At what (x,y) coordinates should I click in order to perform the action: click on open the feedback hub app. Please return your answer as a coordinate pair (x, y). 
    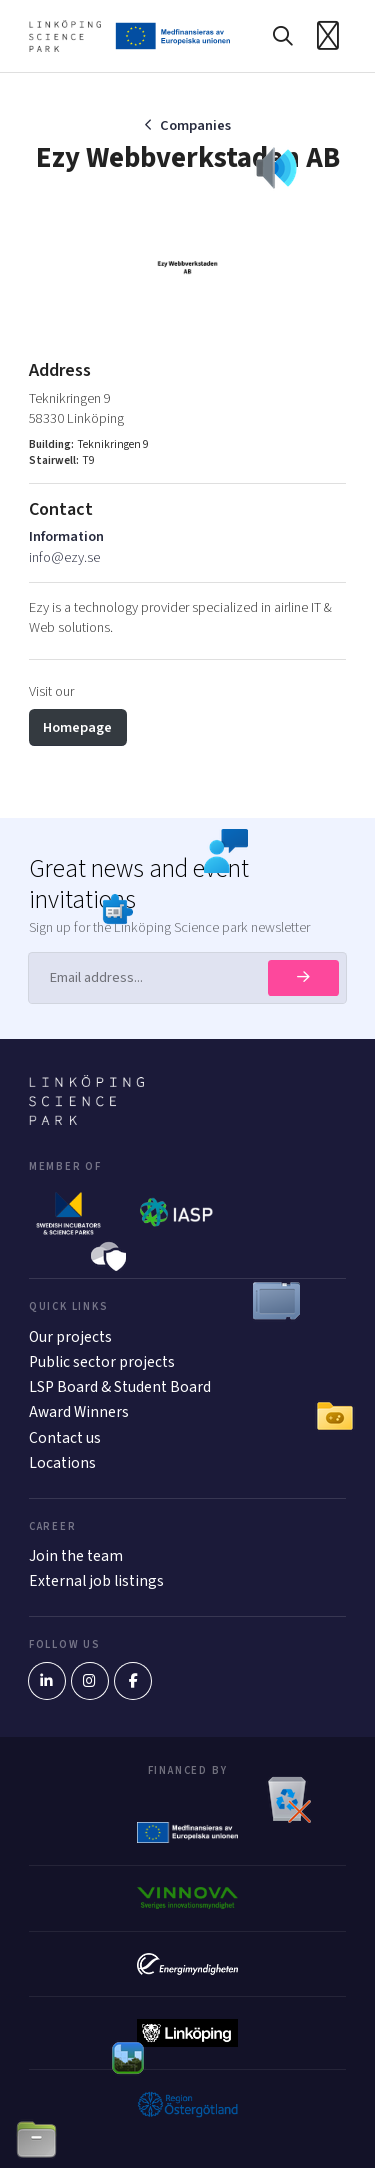
    Looking at the image, I should click on (226, 851).